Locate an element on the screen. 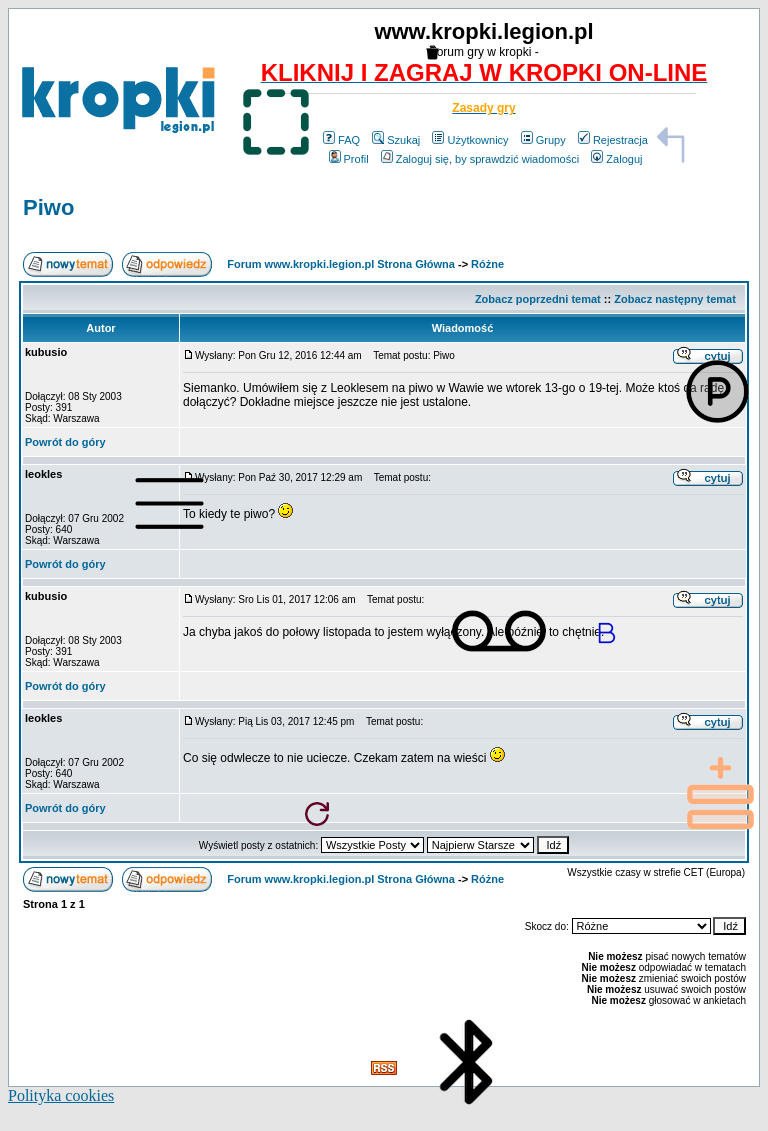  toggle bluetooth connectivity is located at coordinates (469, 1062).